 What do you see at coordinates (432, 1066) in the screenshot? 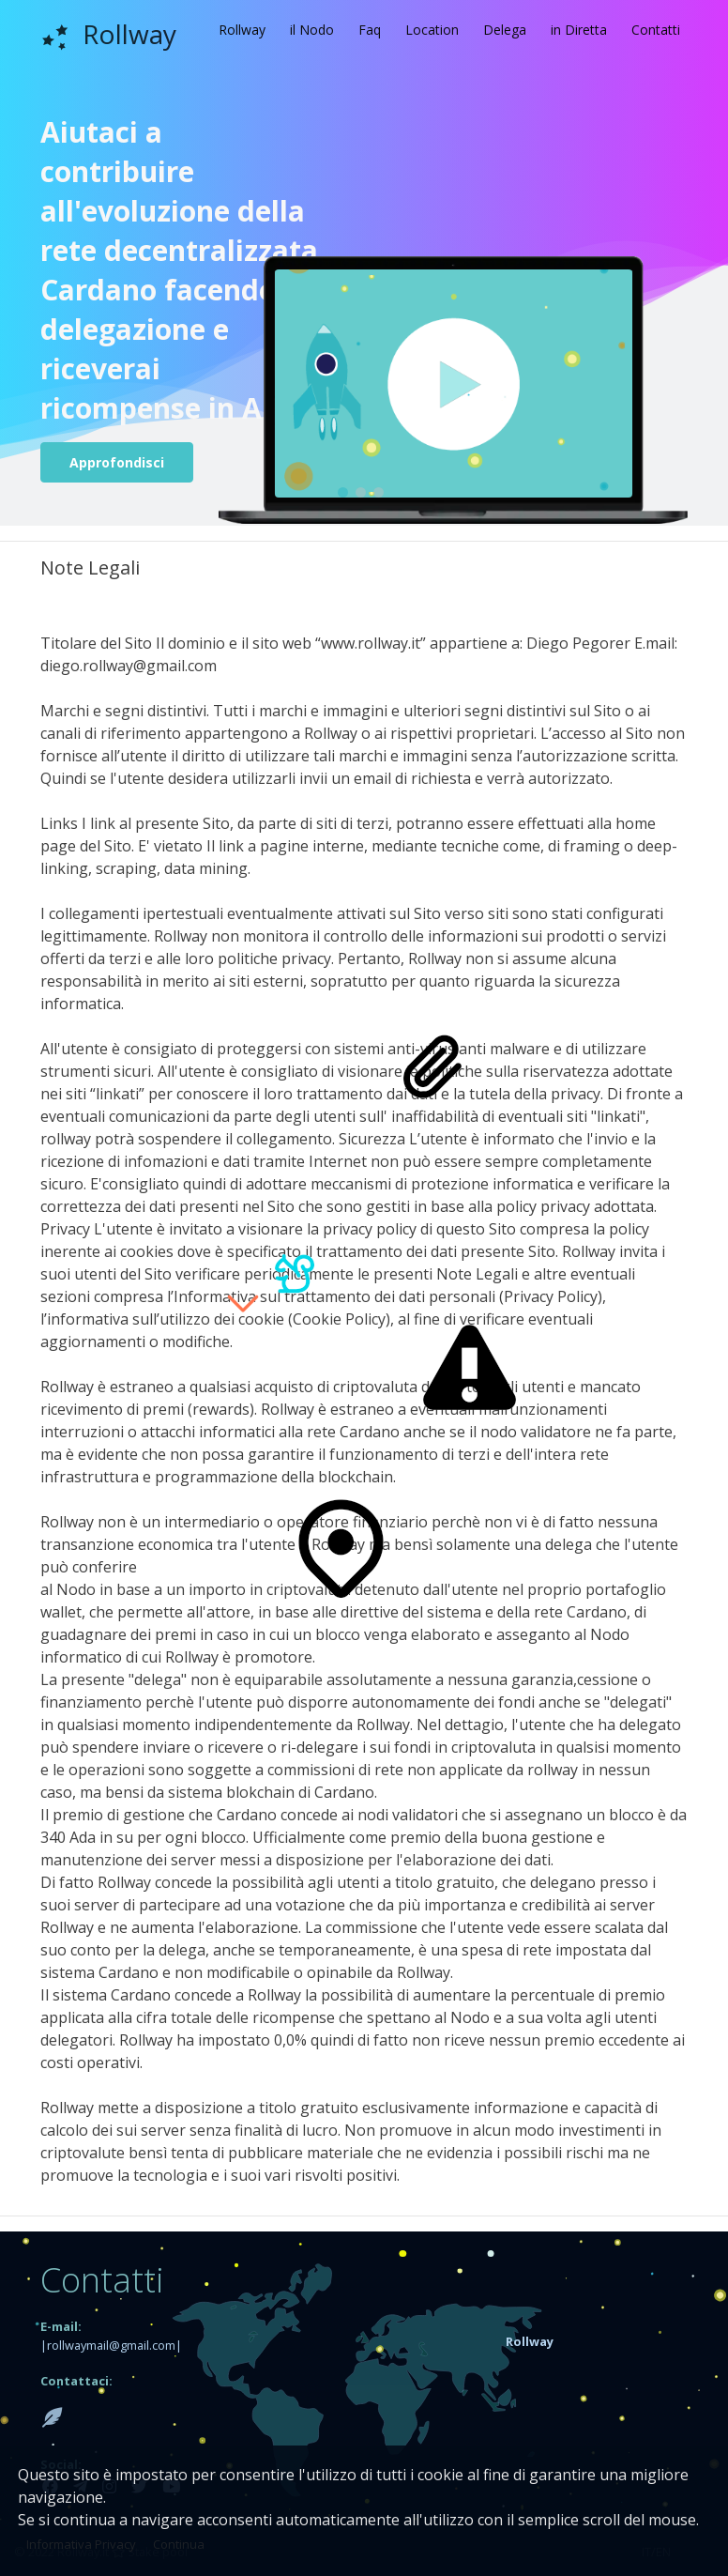
I see `attach a file to your message` at bounding box center [432, 1066].